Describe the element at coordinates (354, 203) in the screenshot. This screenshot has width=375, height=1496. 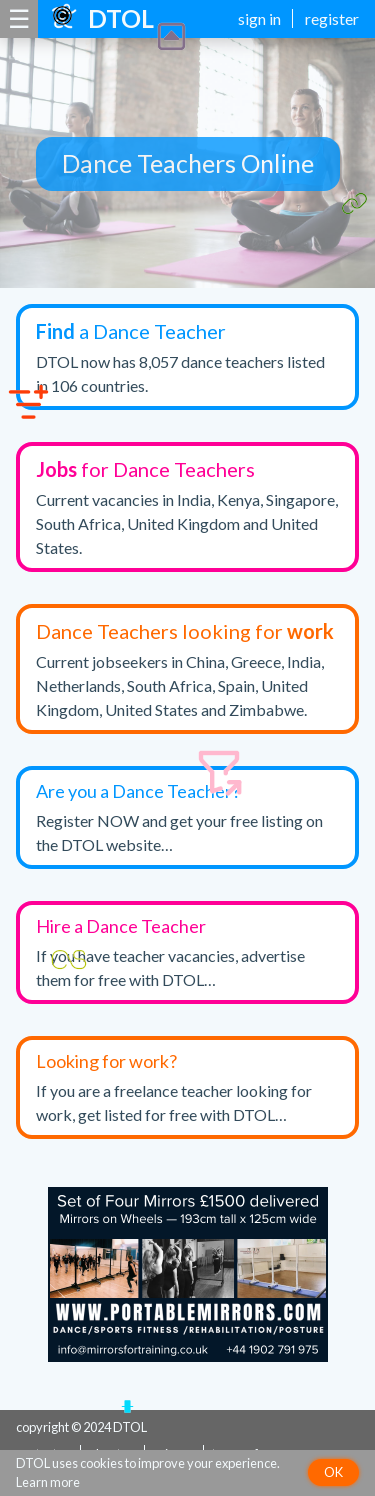
I see `copy or share a link` at that location.